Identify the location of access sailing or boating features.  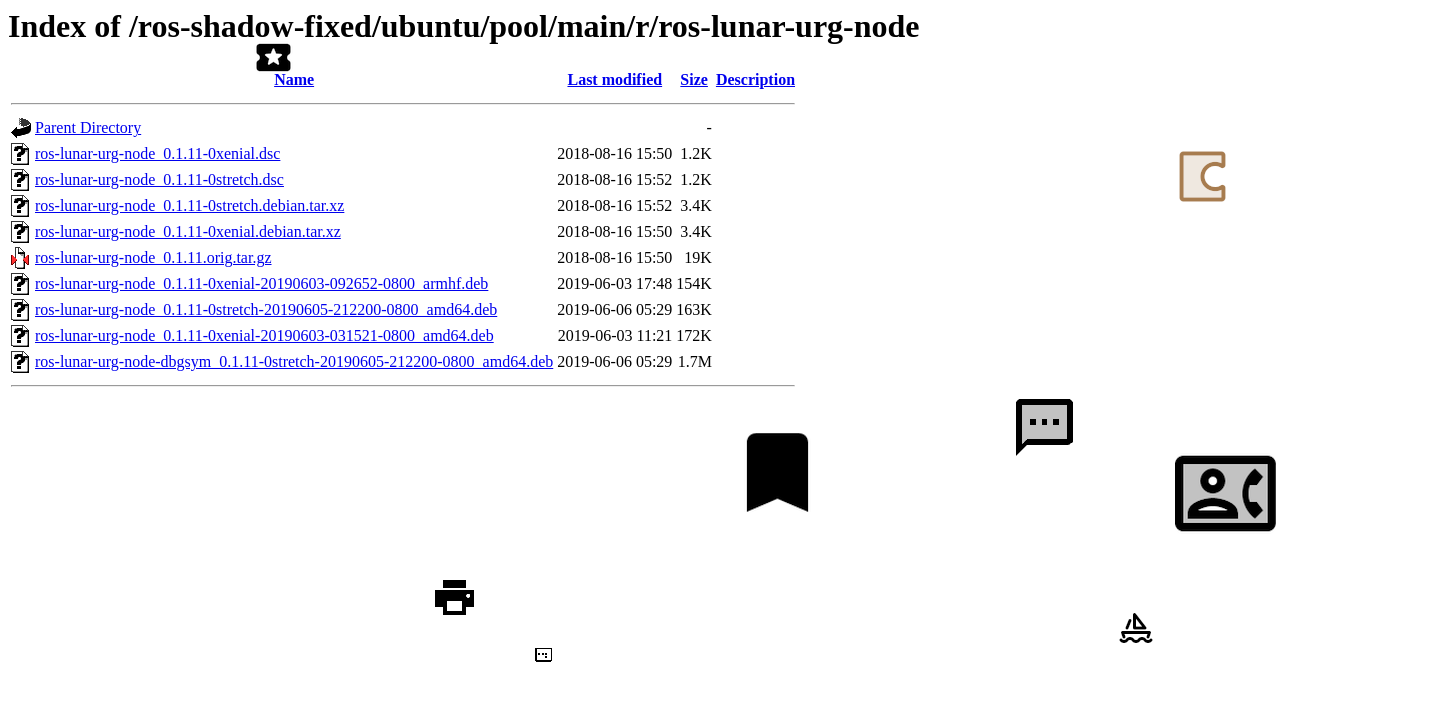
(1136, 628).